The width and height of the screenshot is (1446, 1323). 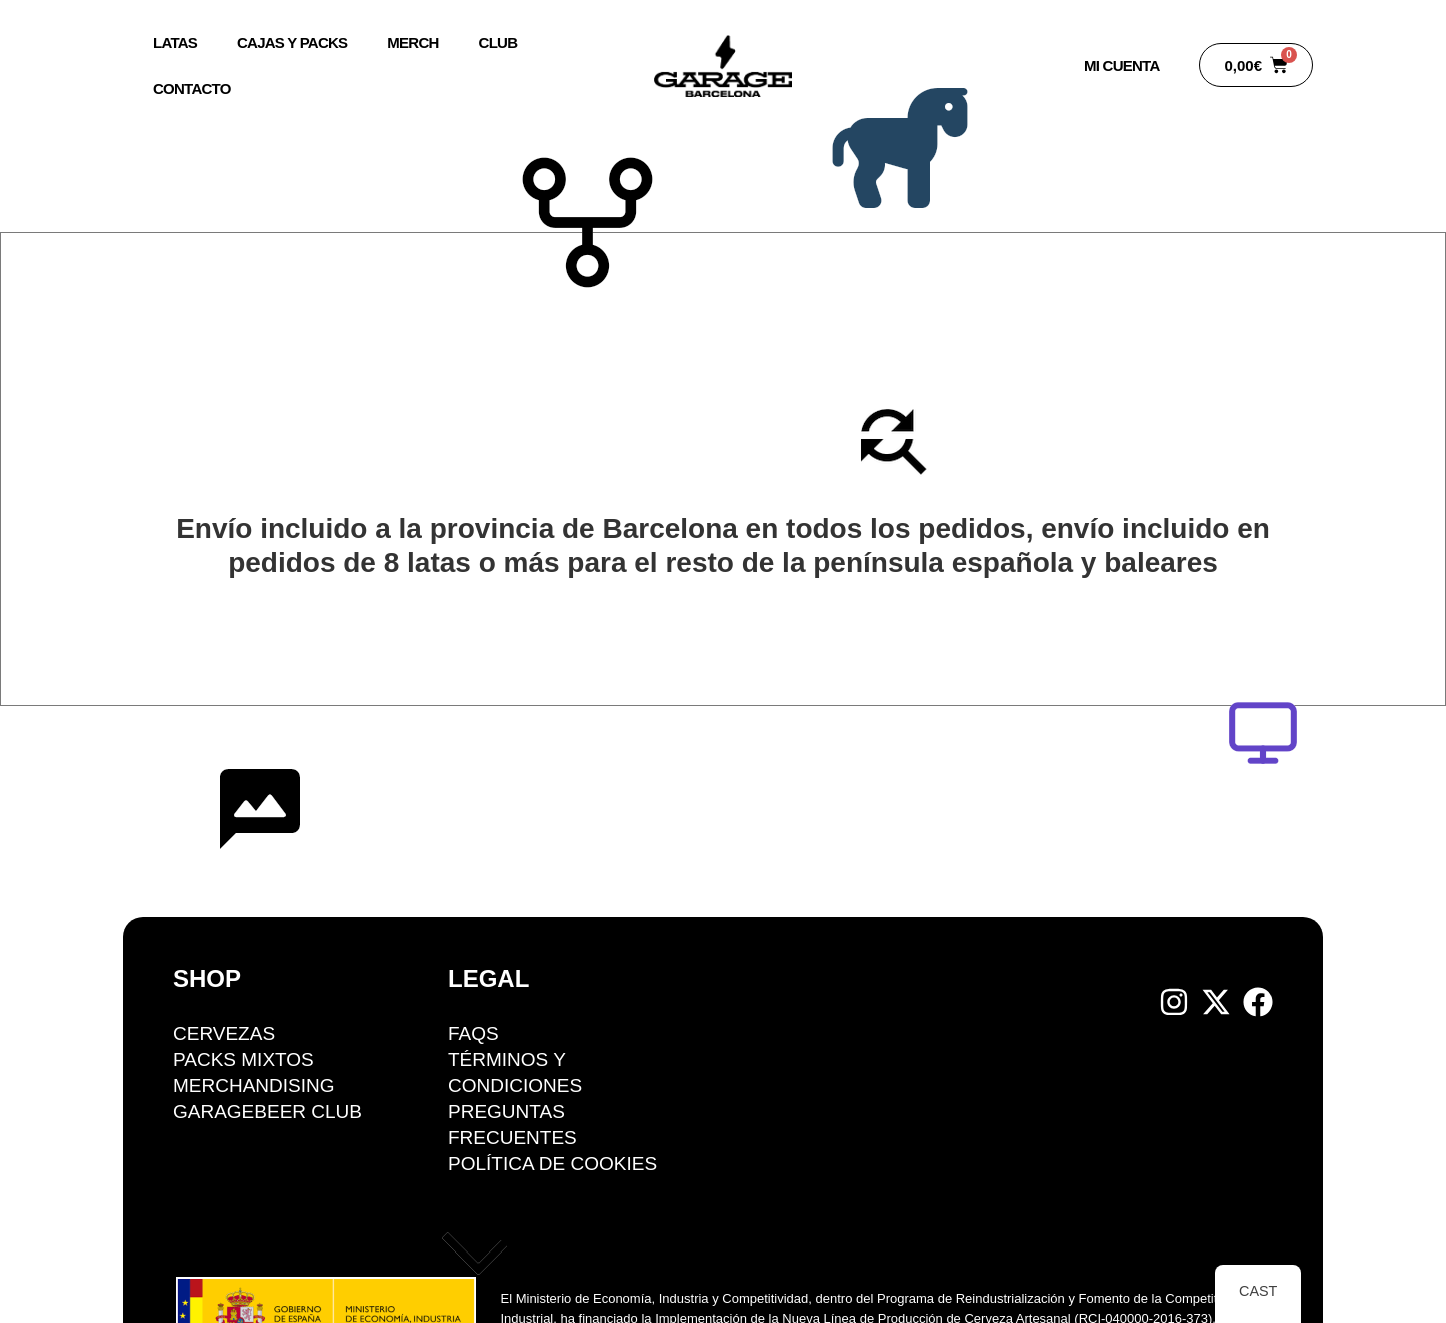 What do you see at coordinates (900, 148) in the screenshot?
I see `indicates equestrian or horse-related content` at bounding box center [900, 148].